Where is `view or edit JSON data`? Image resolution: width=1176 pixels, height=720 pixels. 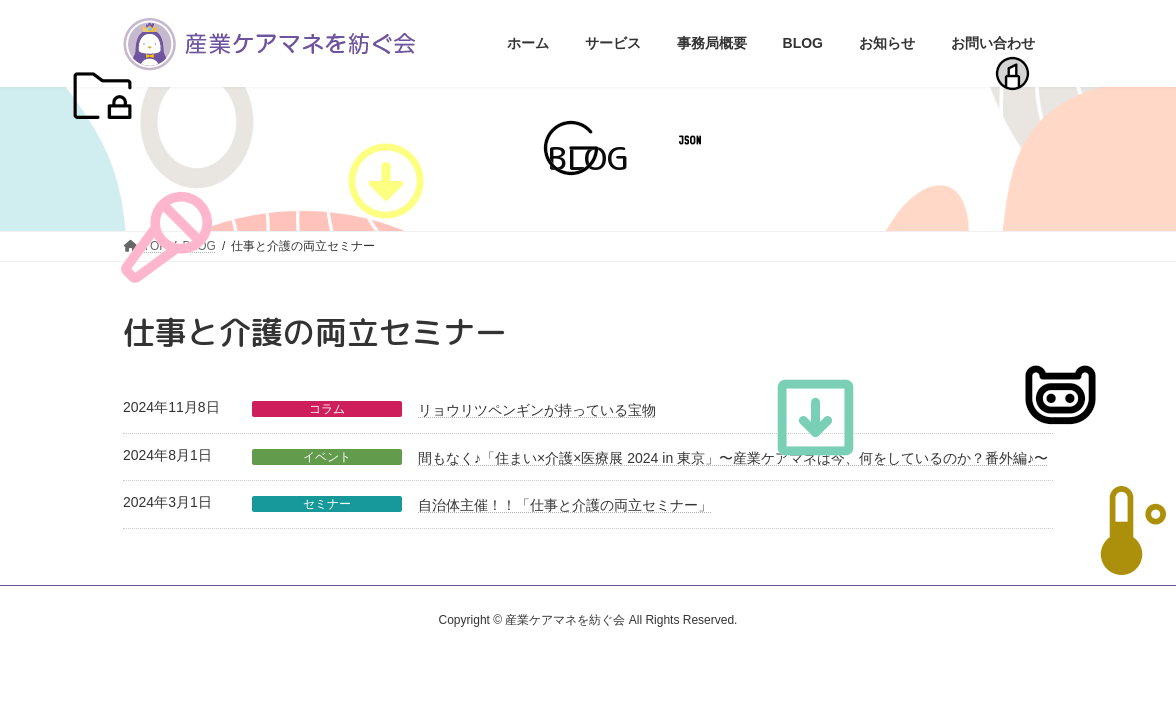 view or edit JSON data is located at coordinates (690, 140).